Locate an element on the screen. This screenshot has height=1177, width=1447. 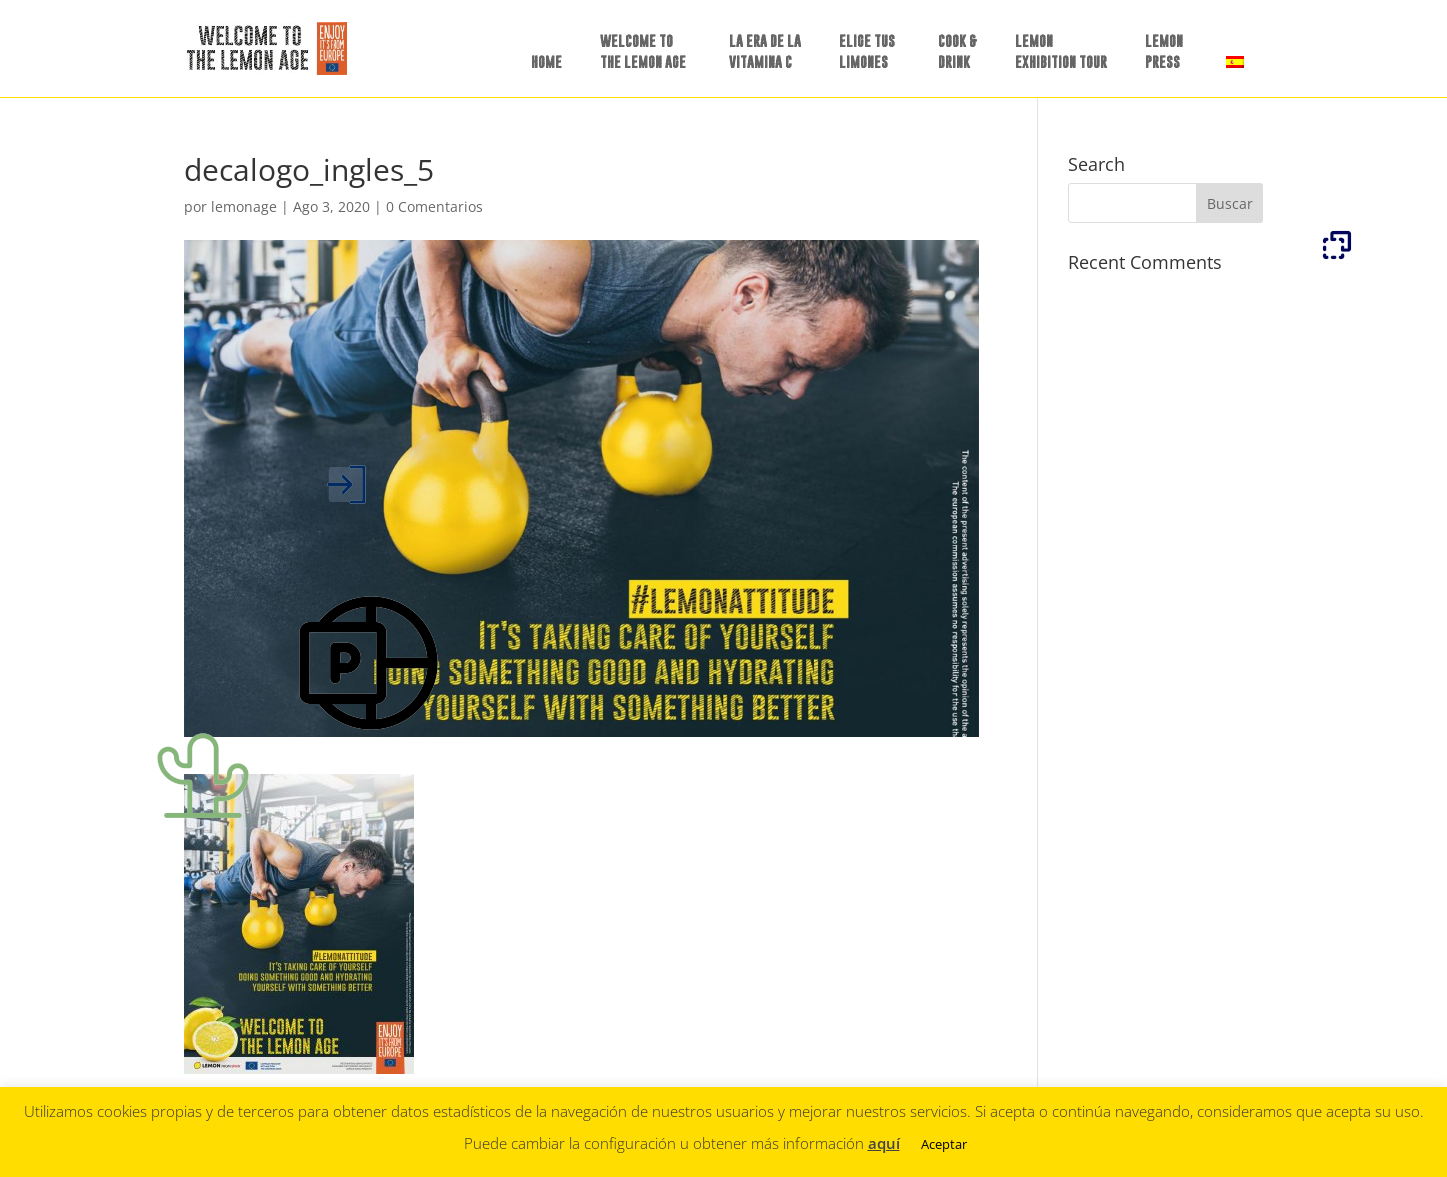
sign in to your account is located at coordinates (349, 484).